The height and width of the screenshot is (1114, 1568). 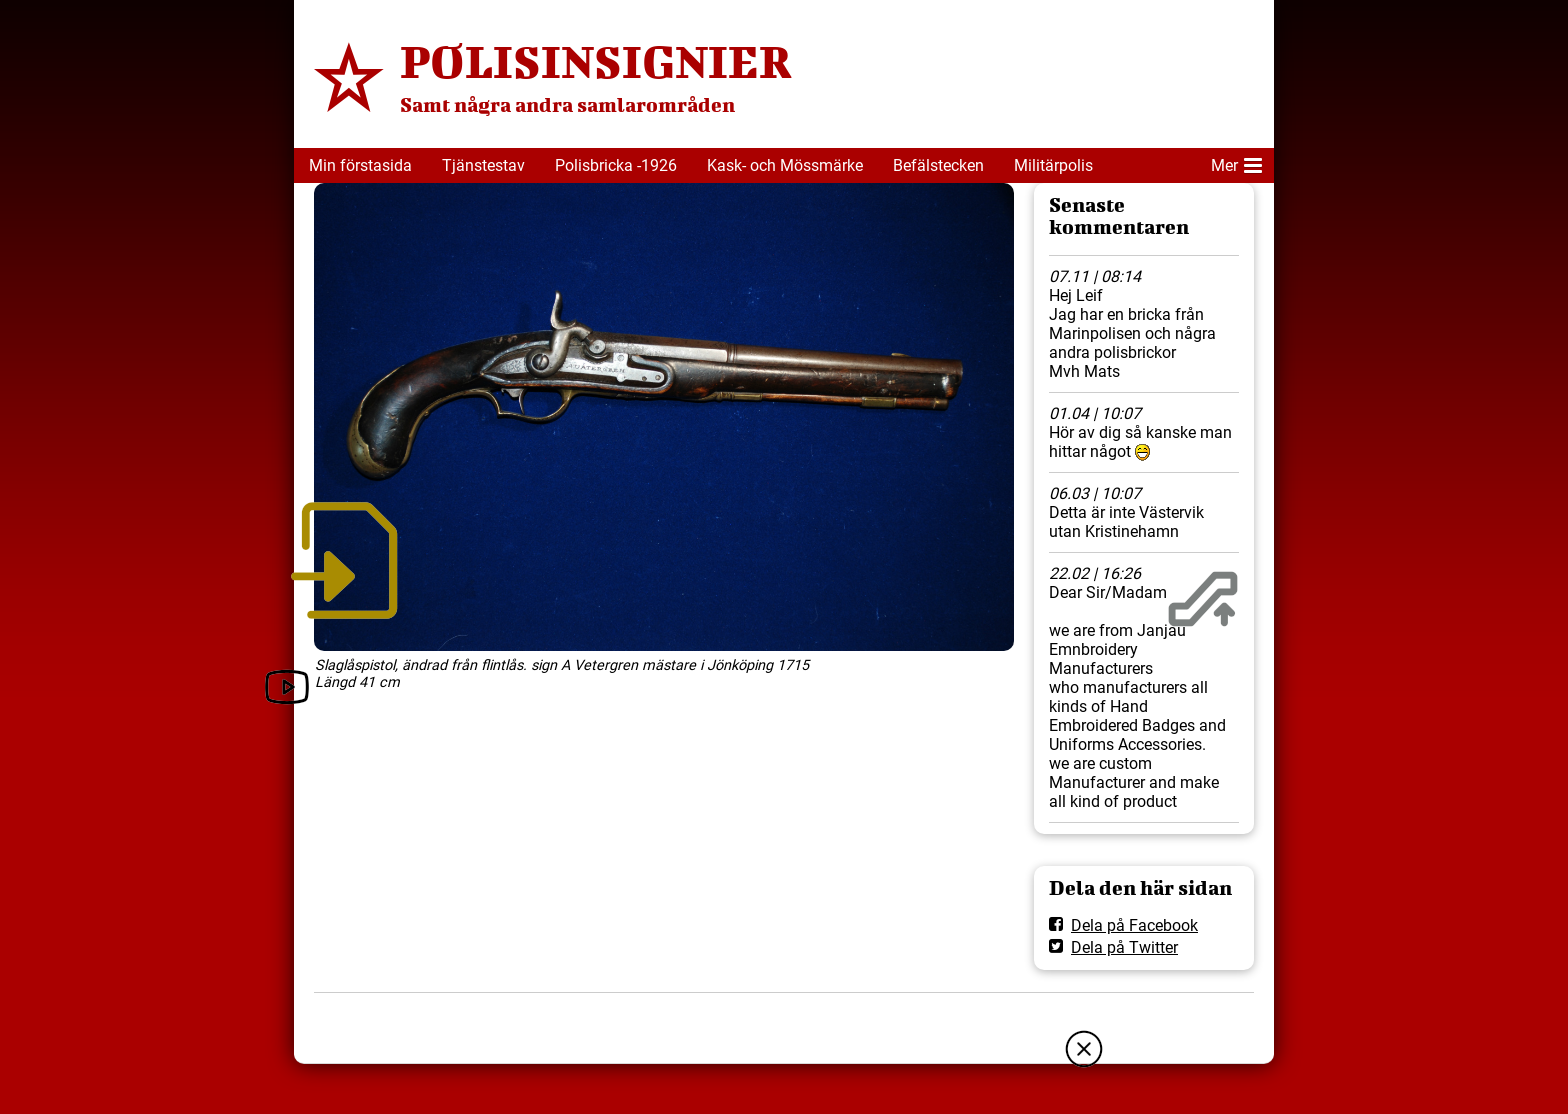 What do you see at coordinates (287, 687) in the screenshot?
I see `open youtube` at bounding box center [287, 687].